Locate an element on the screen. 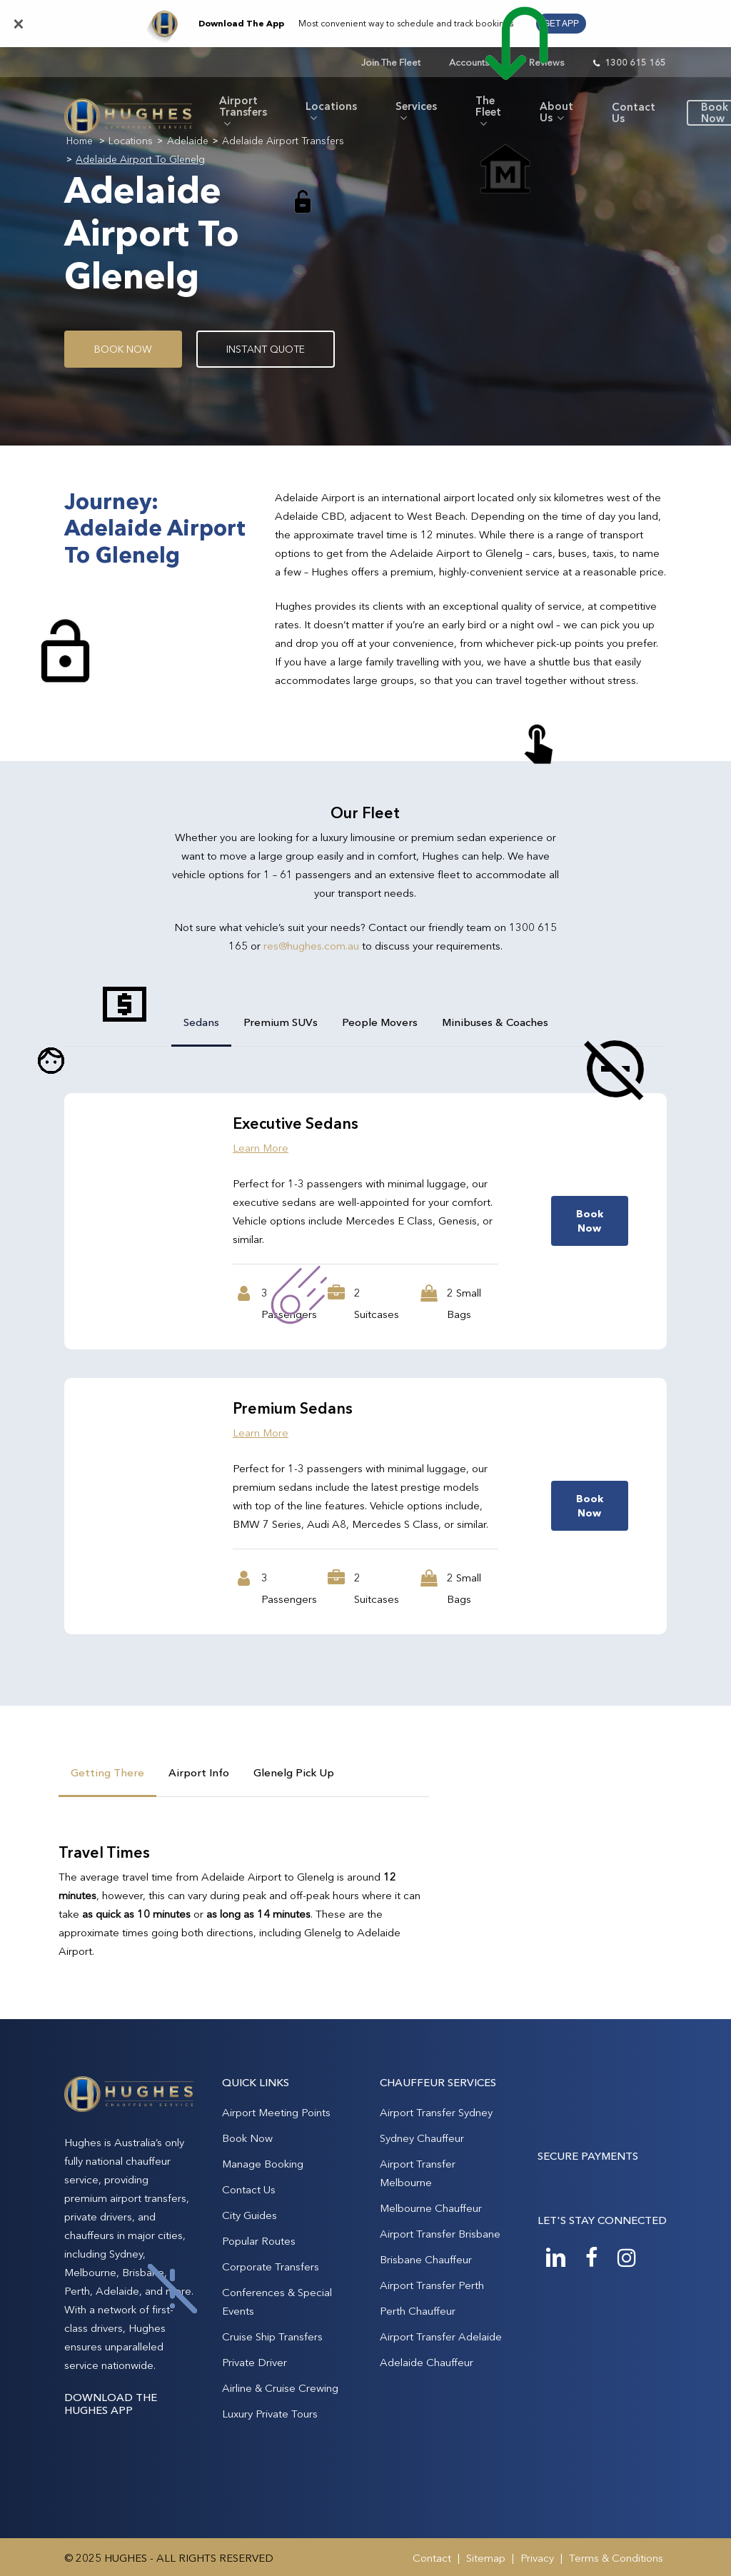 Image resolution: width=731 pixels, height=2576 pixels. disable alert notifications is located at coordinates (172, 2288).